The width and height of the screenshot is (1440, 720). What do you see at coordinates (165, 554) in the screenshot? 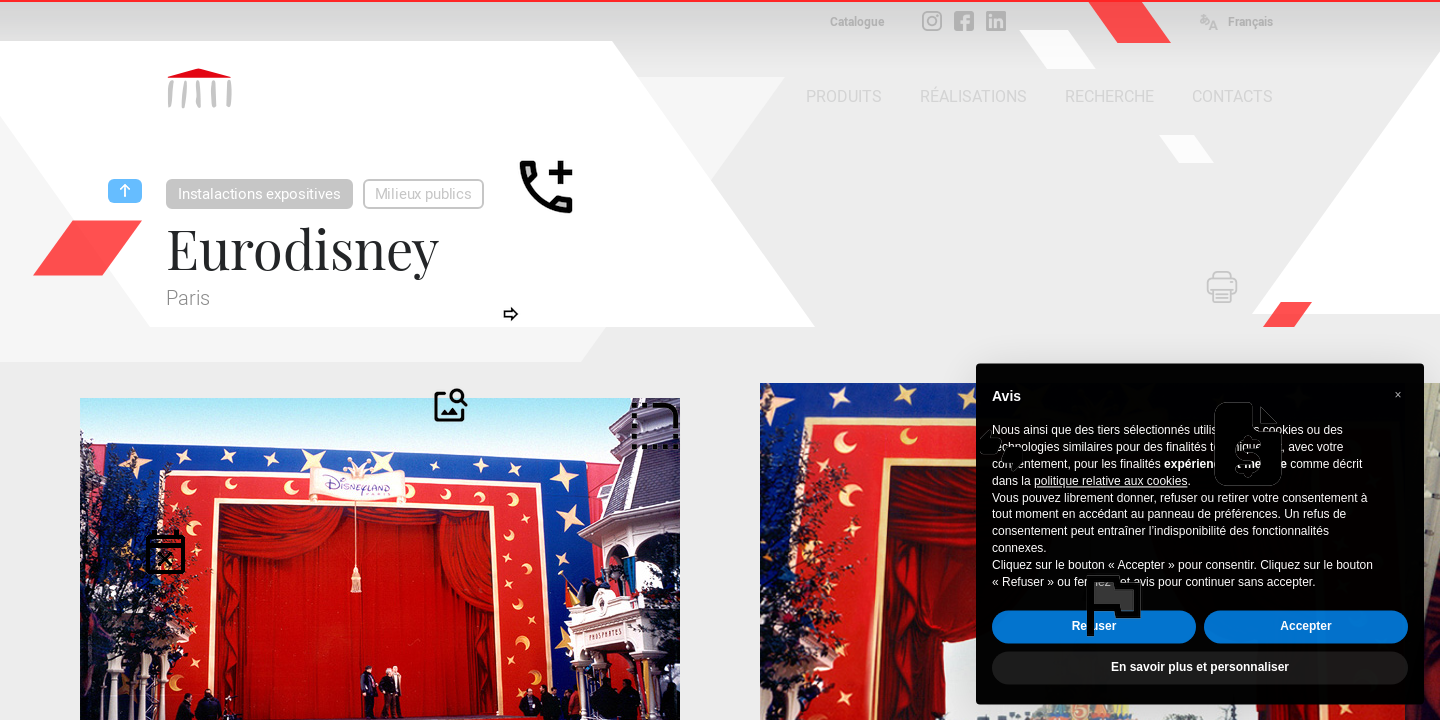
I see `indicates a cancelled or unavailable event` at bounding box center [165, 554].